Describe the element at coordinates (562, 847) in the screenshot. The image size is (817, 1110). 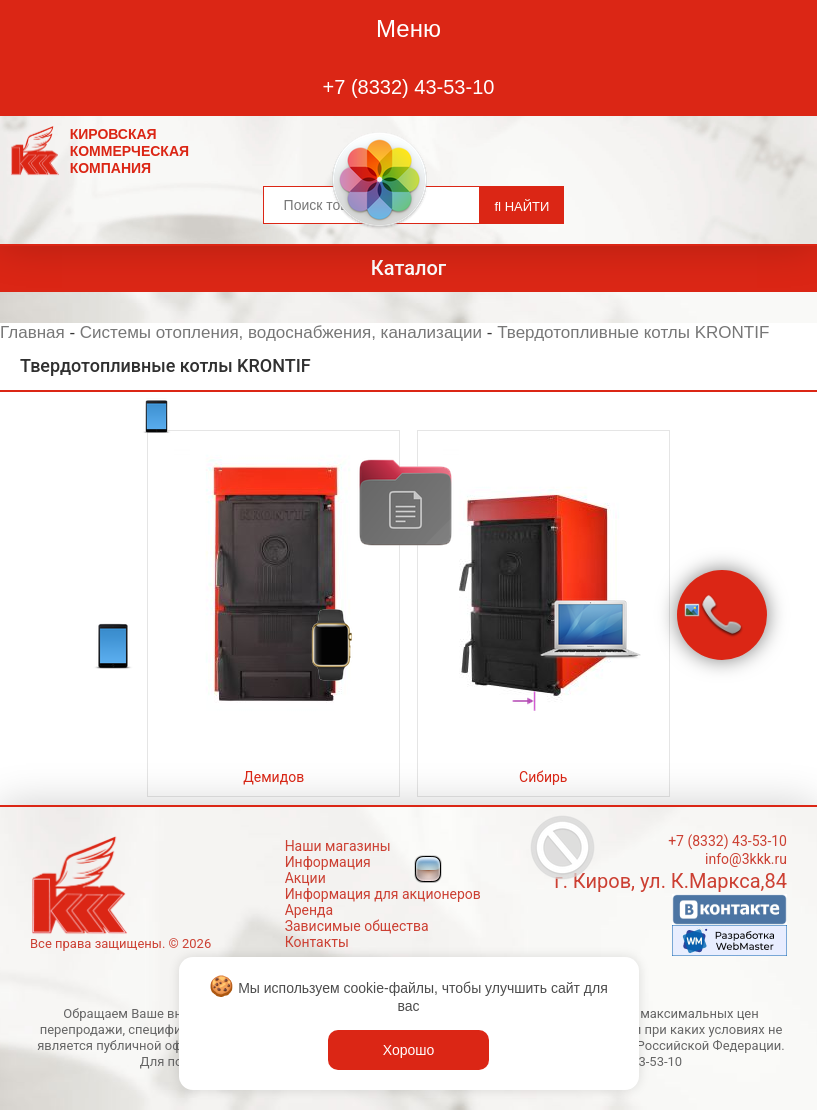
I see `indicates an unsupported file, feature, or action` at that location.